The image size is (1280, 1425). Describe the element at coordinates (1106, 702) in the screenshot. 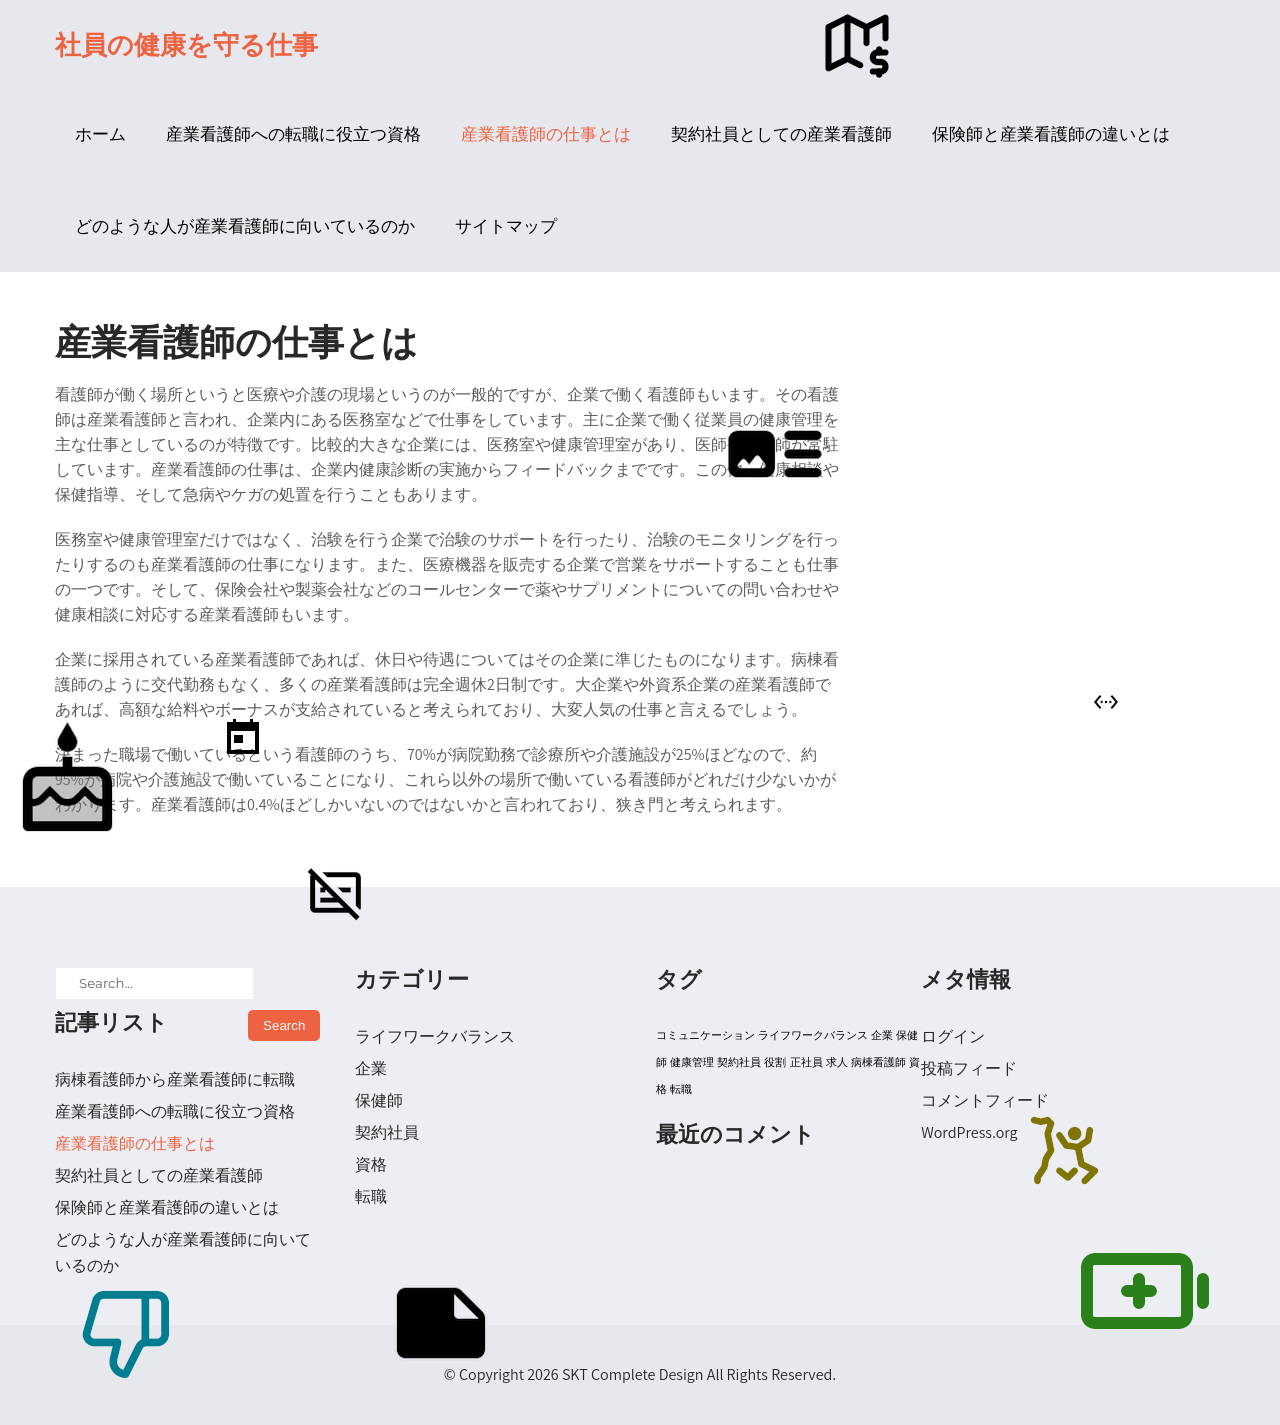

I see `access ethernet or wired network settings` at that location.